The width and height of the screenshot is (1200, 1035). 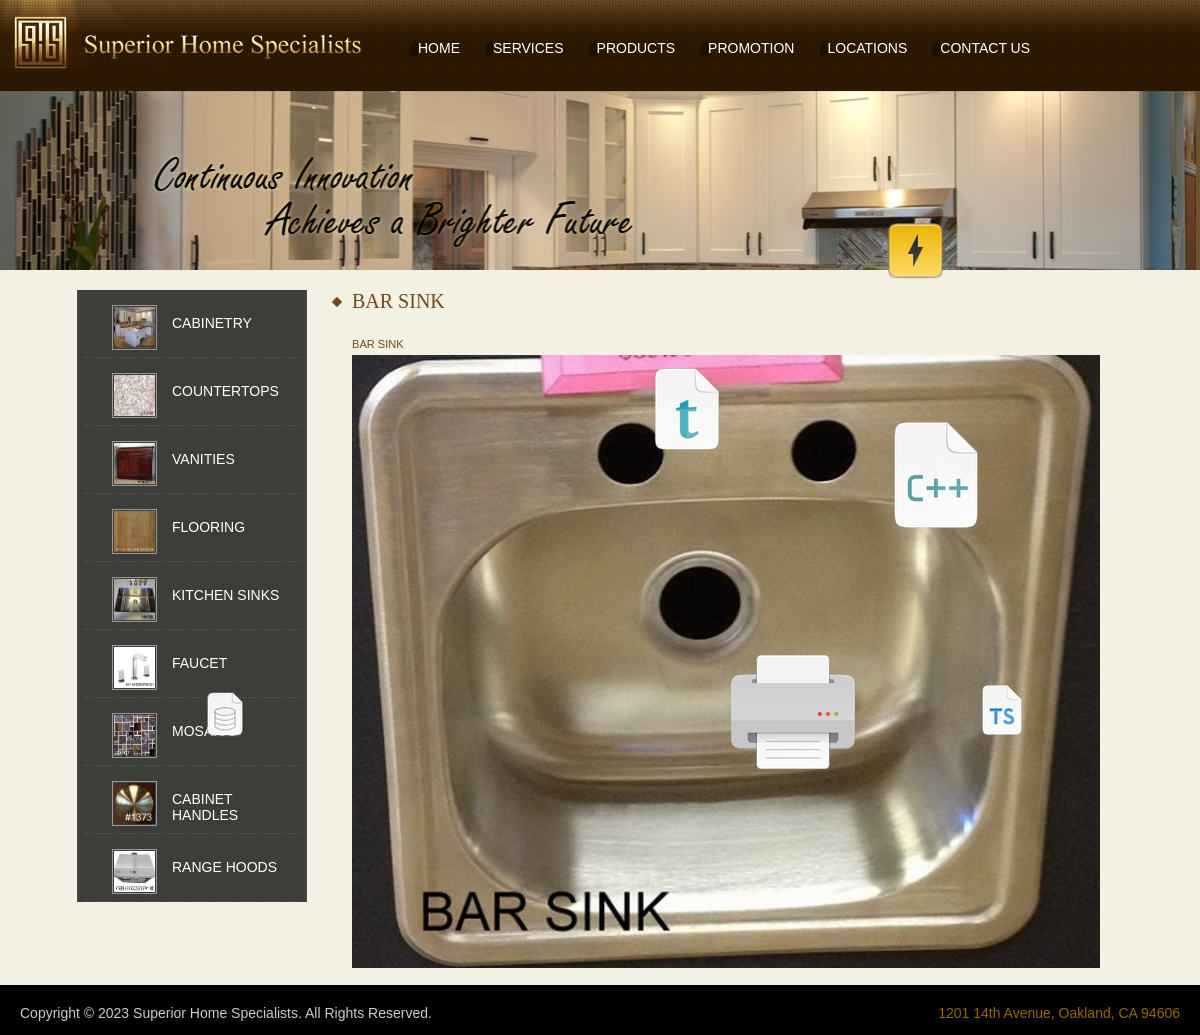 I want to click on open power management settings, so click(x=915, y=250).